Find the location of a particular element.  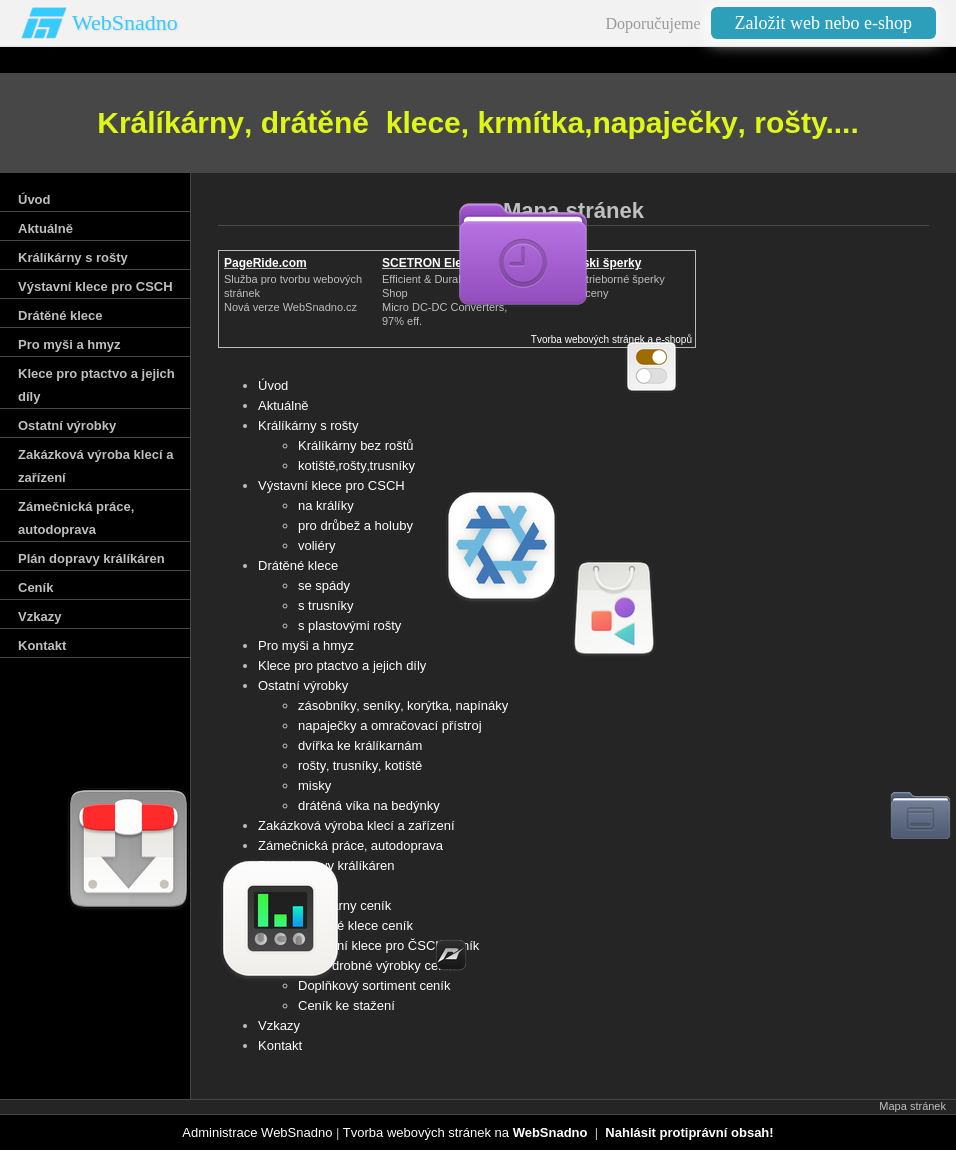

open nixos configuration or settings is located at coordinates (501, 545).